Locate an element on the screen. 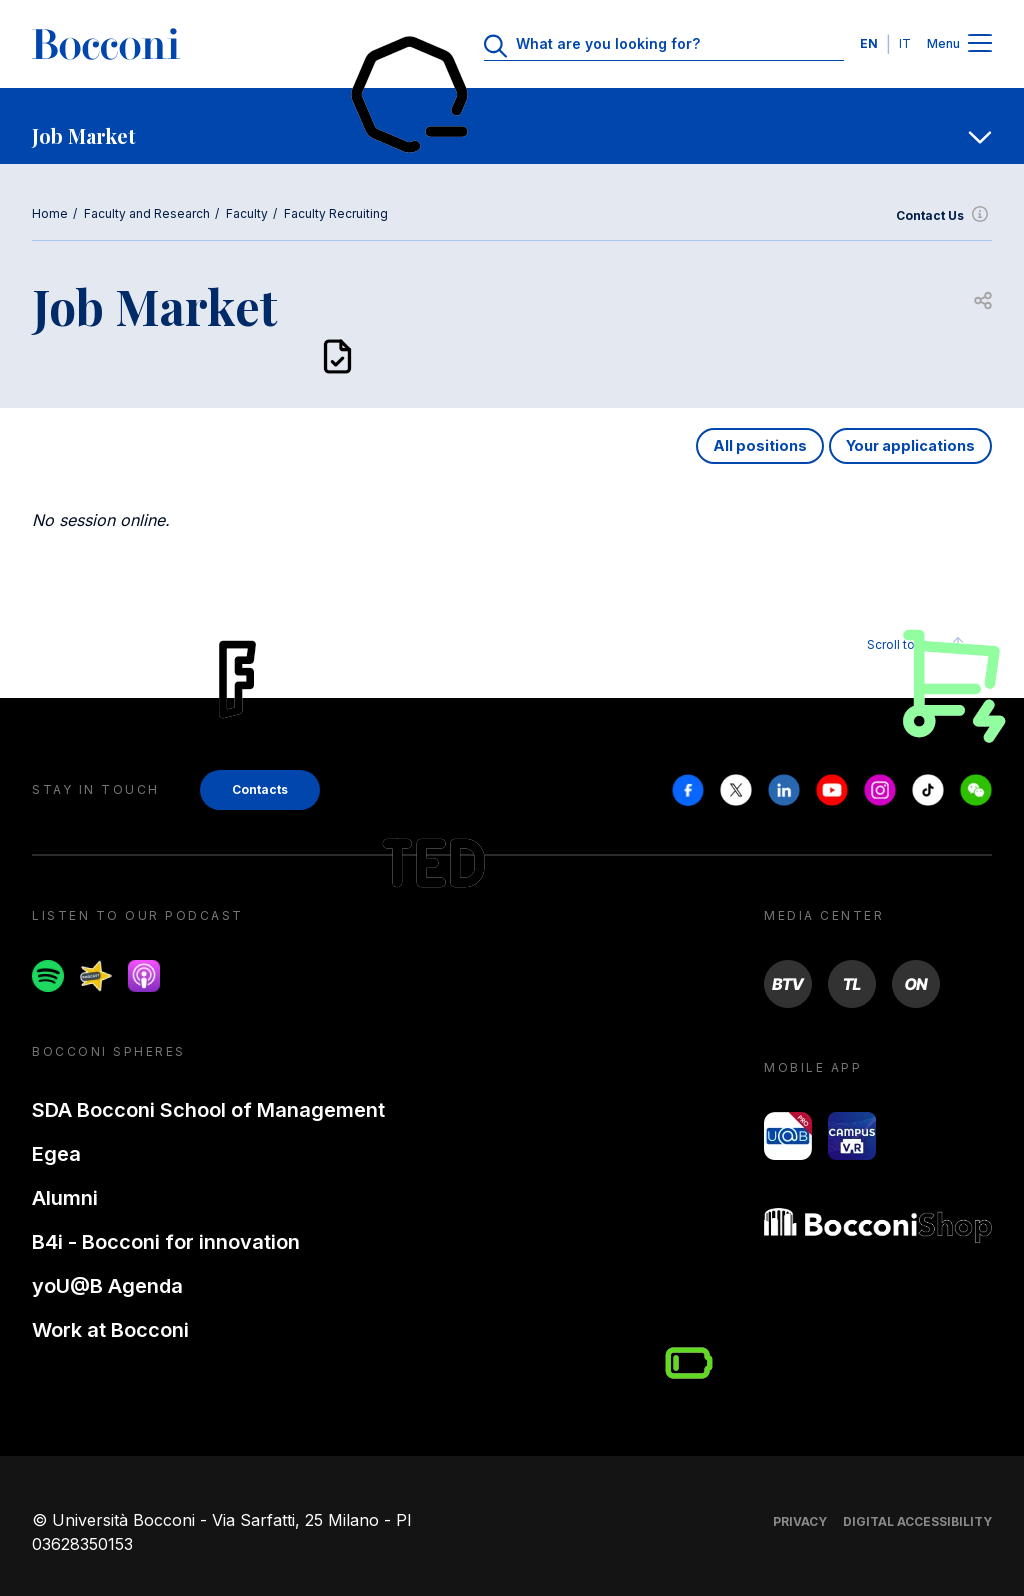  quick checkout or express purchase is located at coordinates (951, 683).